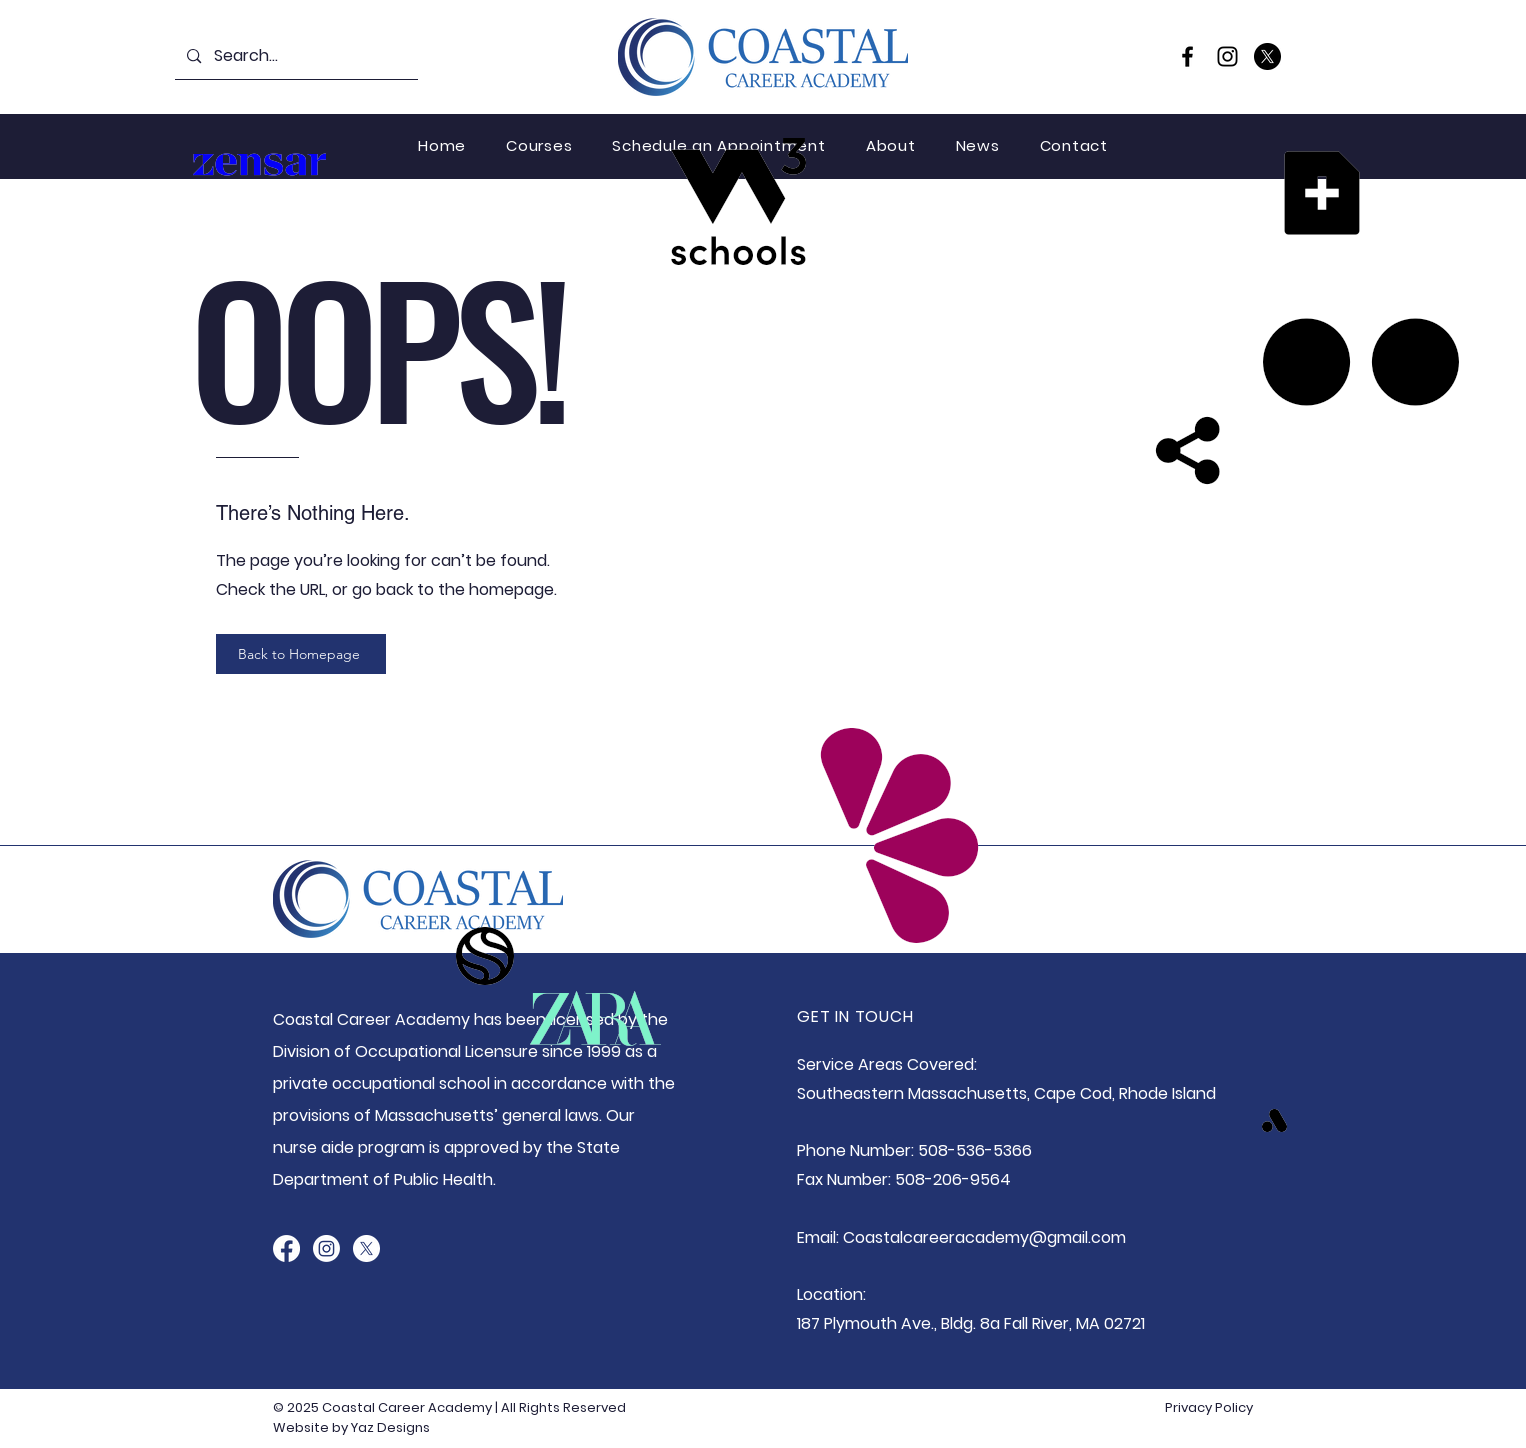 The image size is (1526, 1448). I want to click on share content with others, so click(1189, 450).